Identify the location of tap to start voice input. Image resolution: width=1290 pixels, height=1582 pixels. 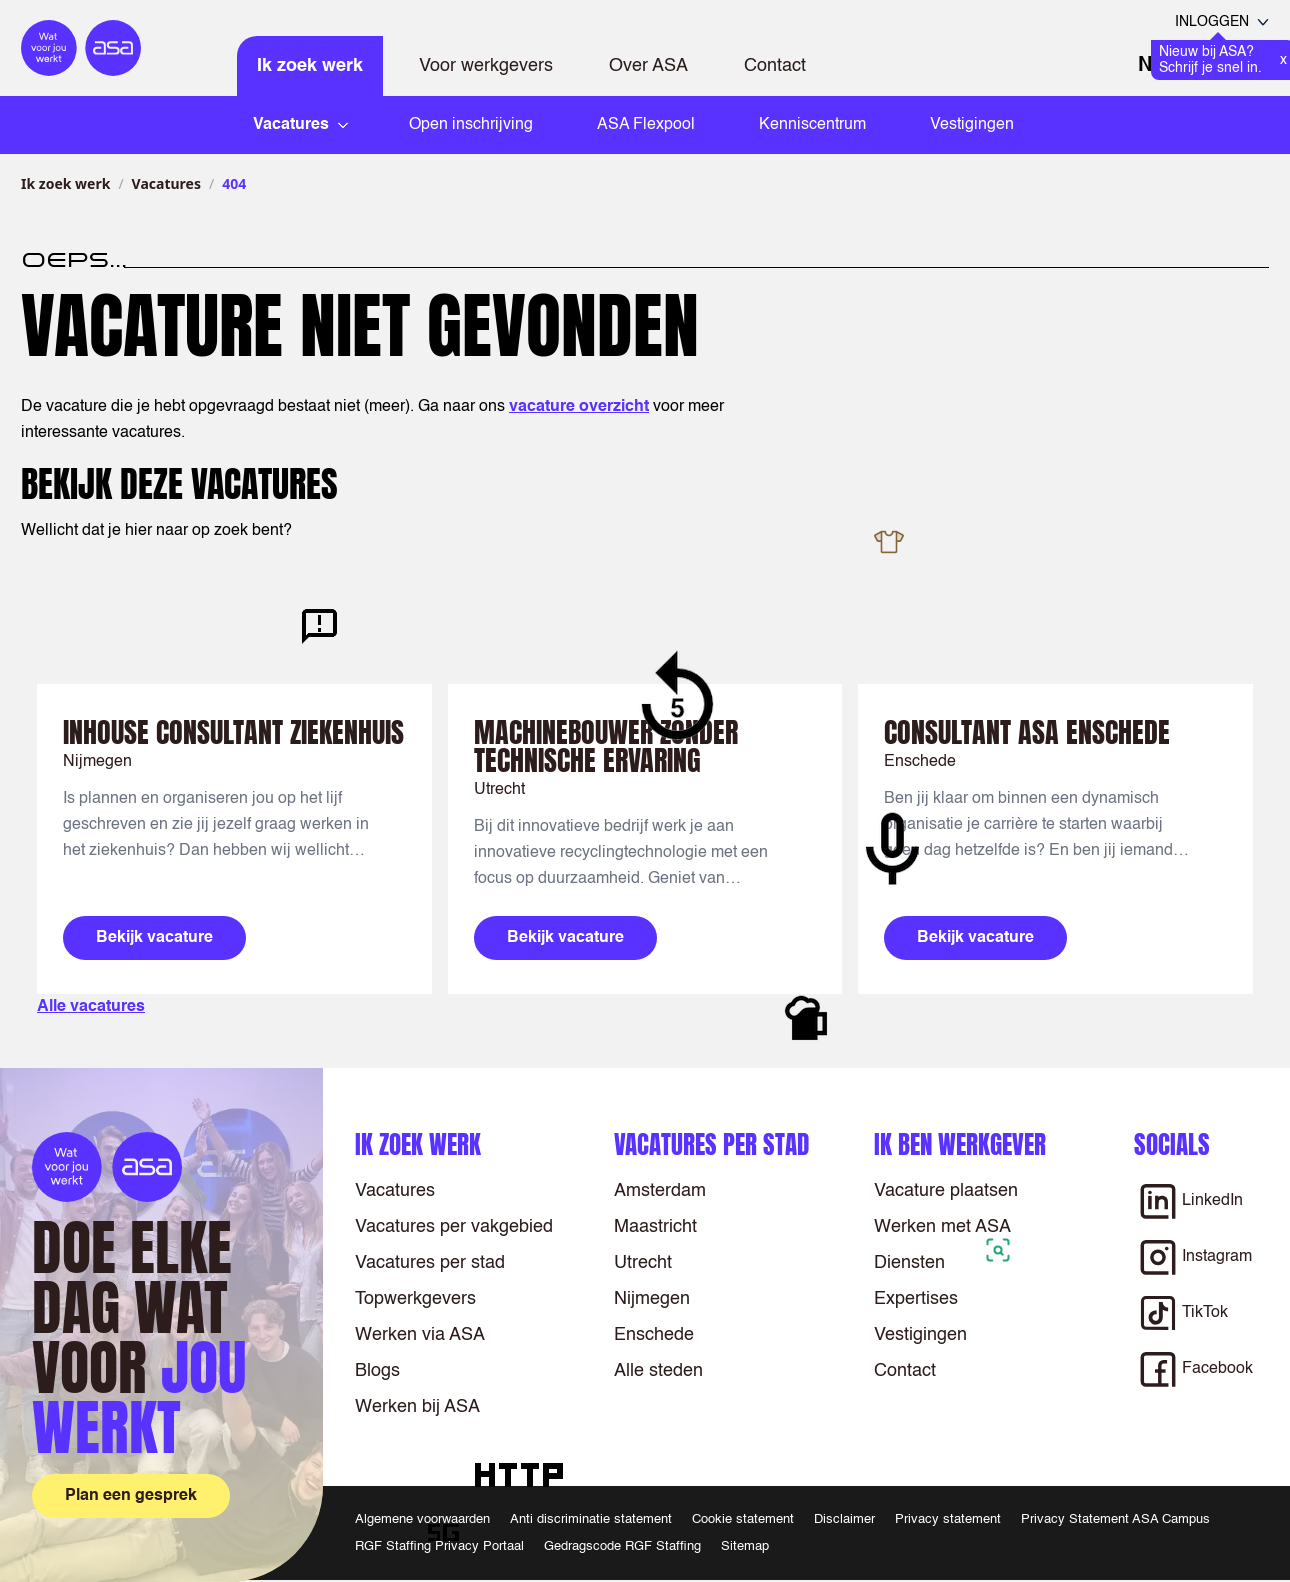
(892, 850).